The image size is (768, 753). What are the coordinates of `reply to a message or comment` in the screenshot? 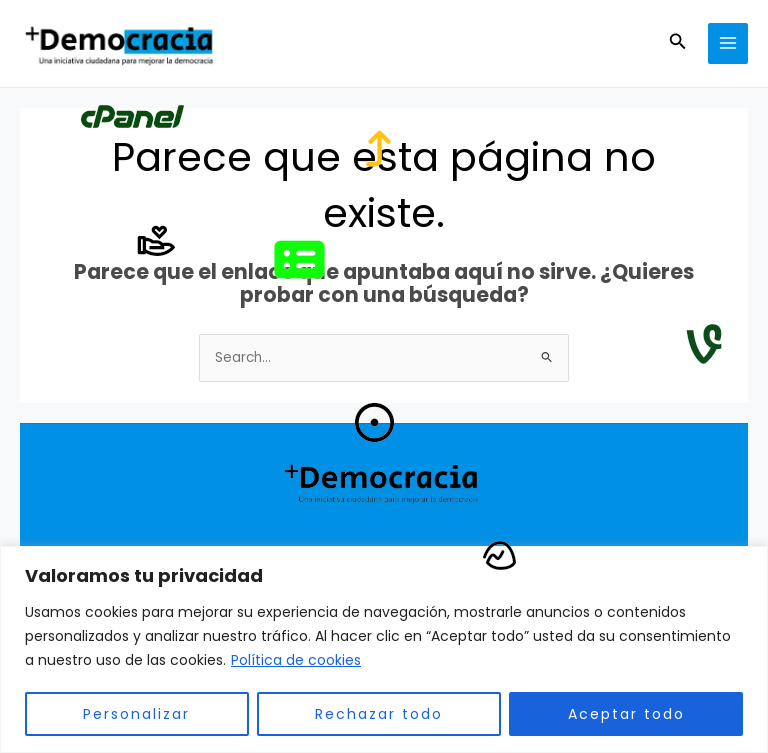 It's located at (379, 148).